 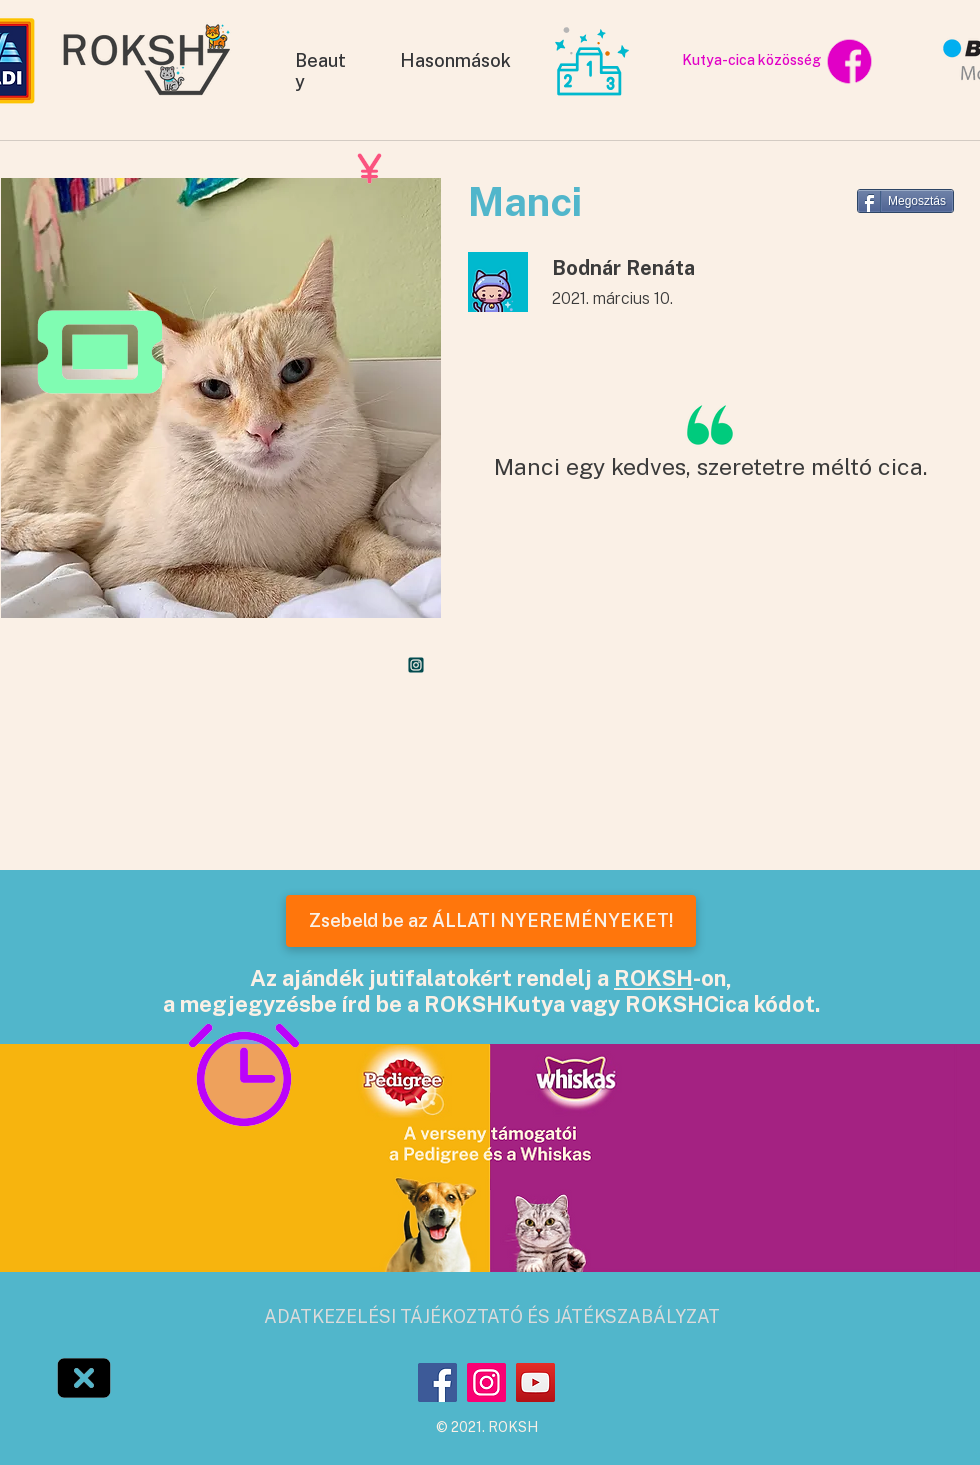 What do you see at coordinates (100, 352) in the screenshot?
I see `view your tickets or passes` at bounding box center [100, 352].